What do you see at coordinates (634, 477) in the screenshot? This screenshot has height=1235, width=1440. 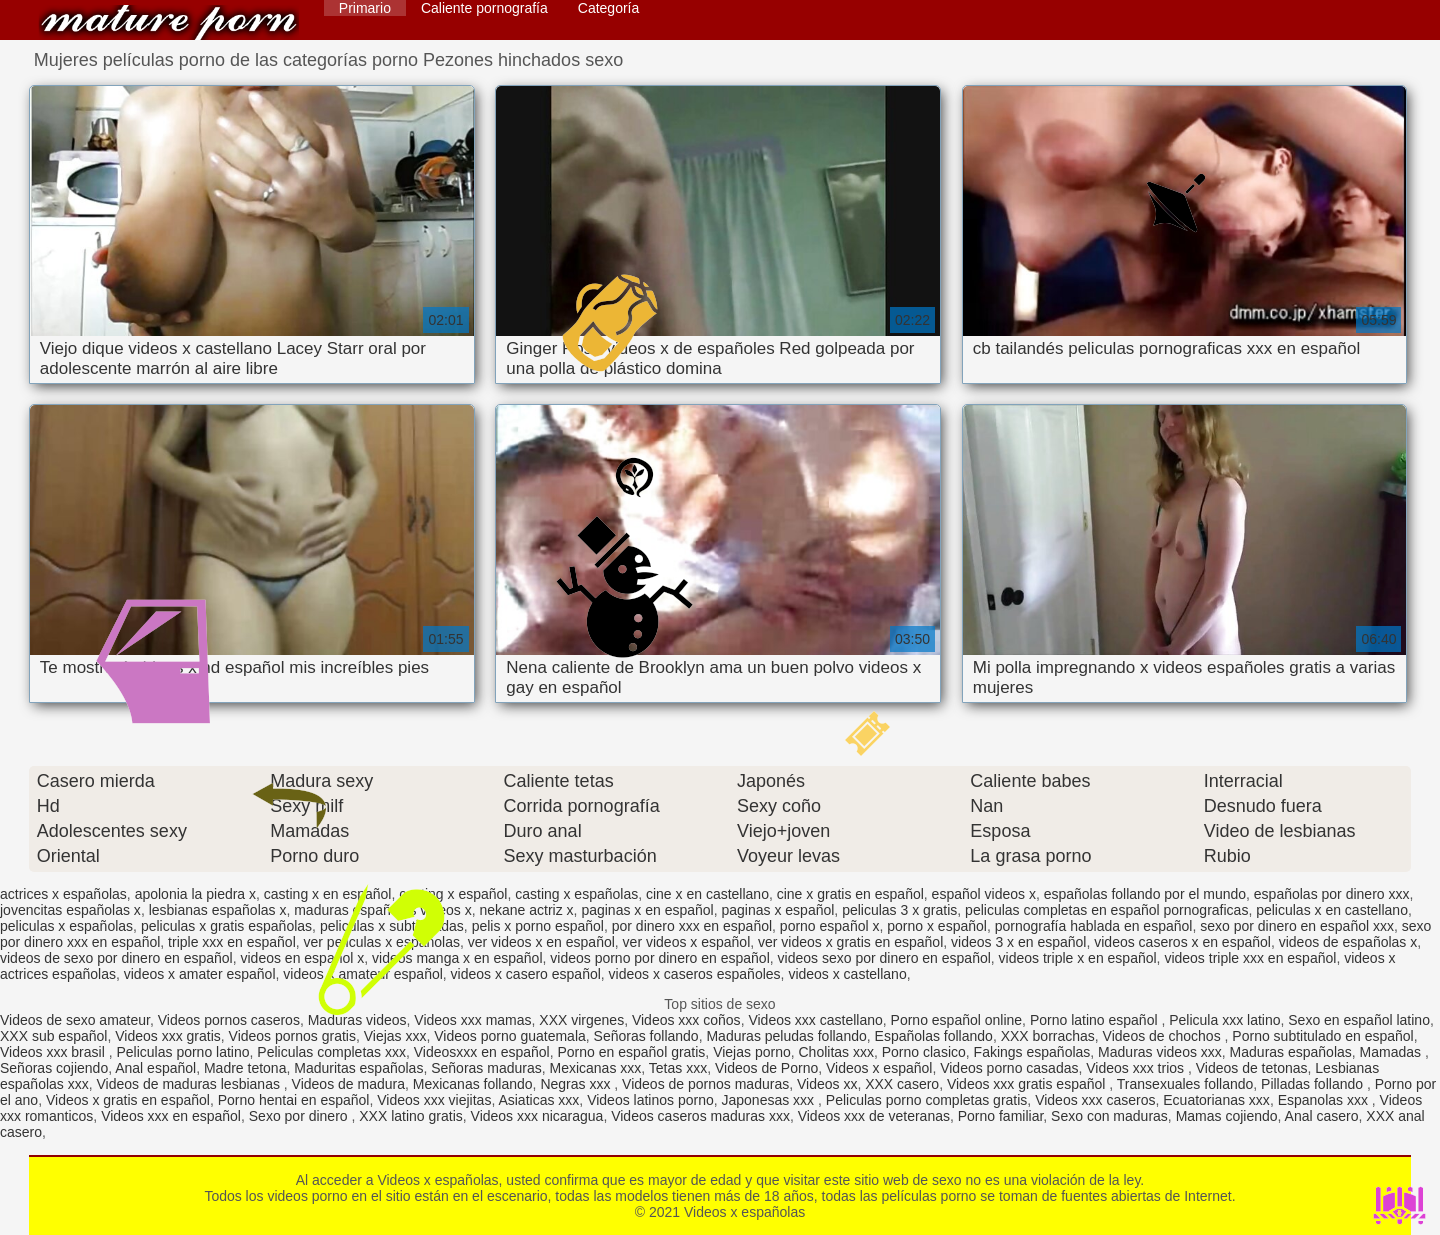 I see `browse plants and animals category` at bounding box center [634, 477].